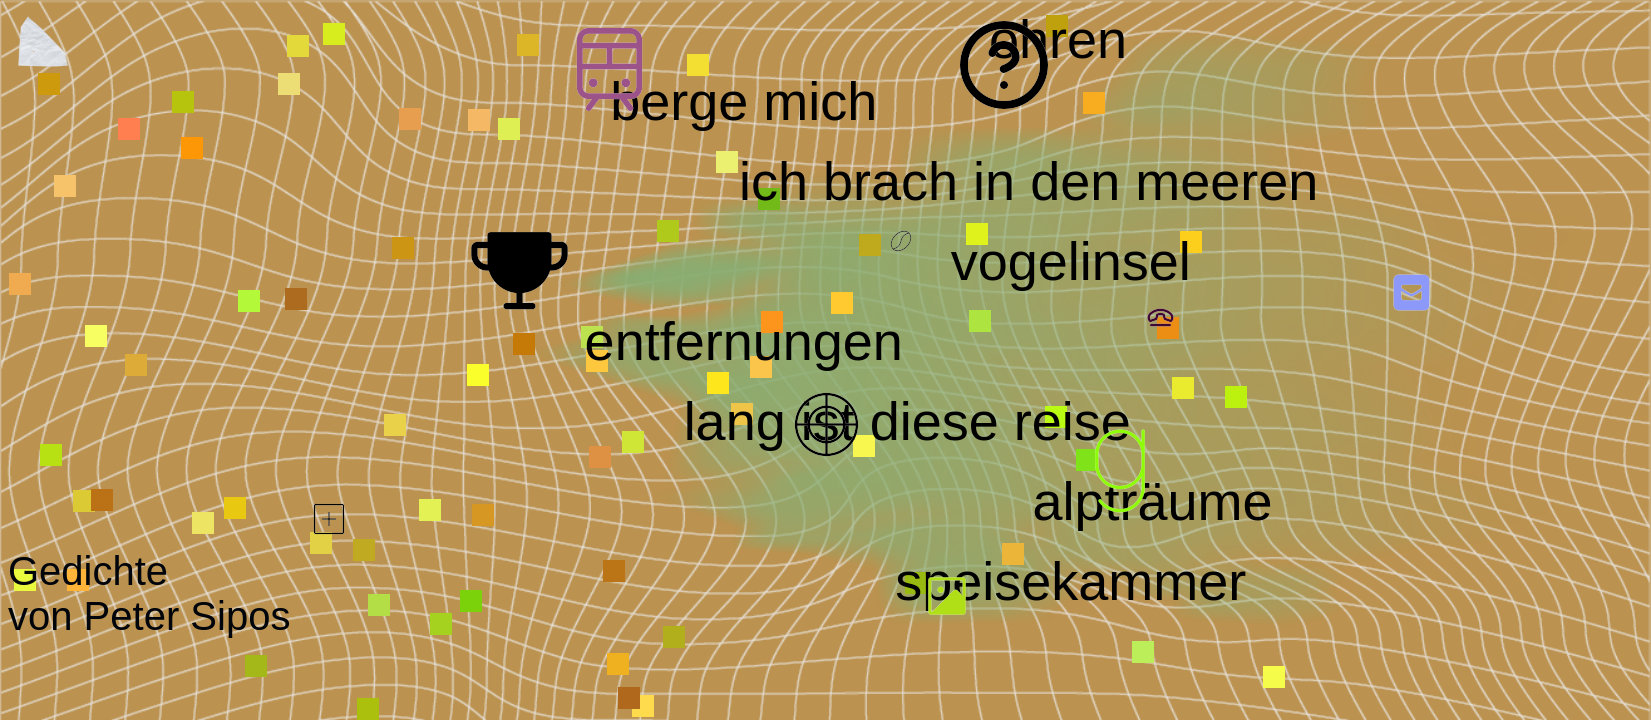 The width and height of the screenshot is (1651, 720). Describe the element at coordinates (1160, 317) in the screenshot. I see `end the current phone call` at that location.